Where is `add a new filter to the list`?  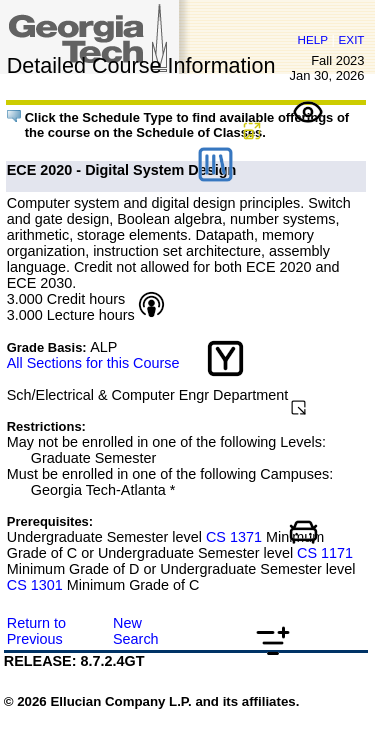
add a new filter to the list is located at coordinates (273, 643).